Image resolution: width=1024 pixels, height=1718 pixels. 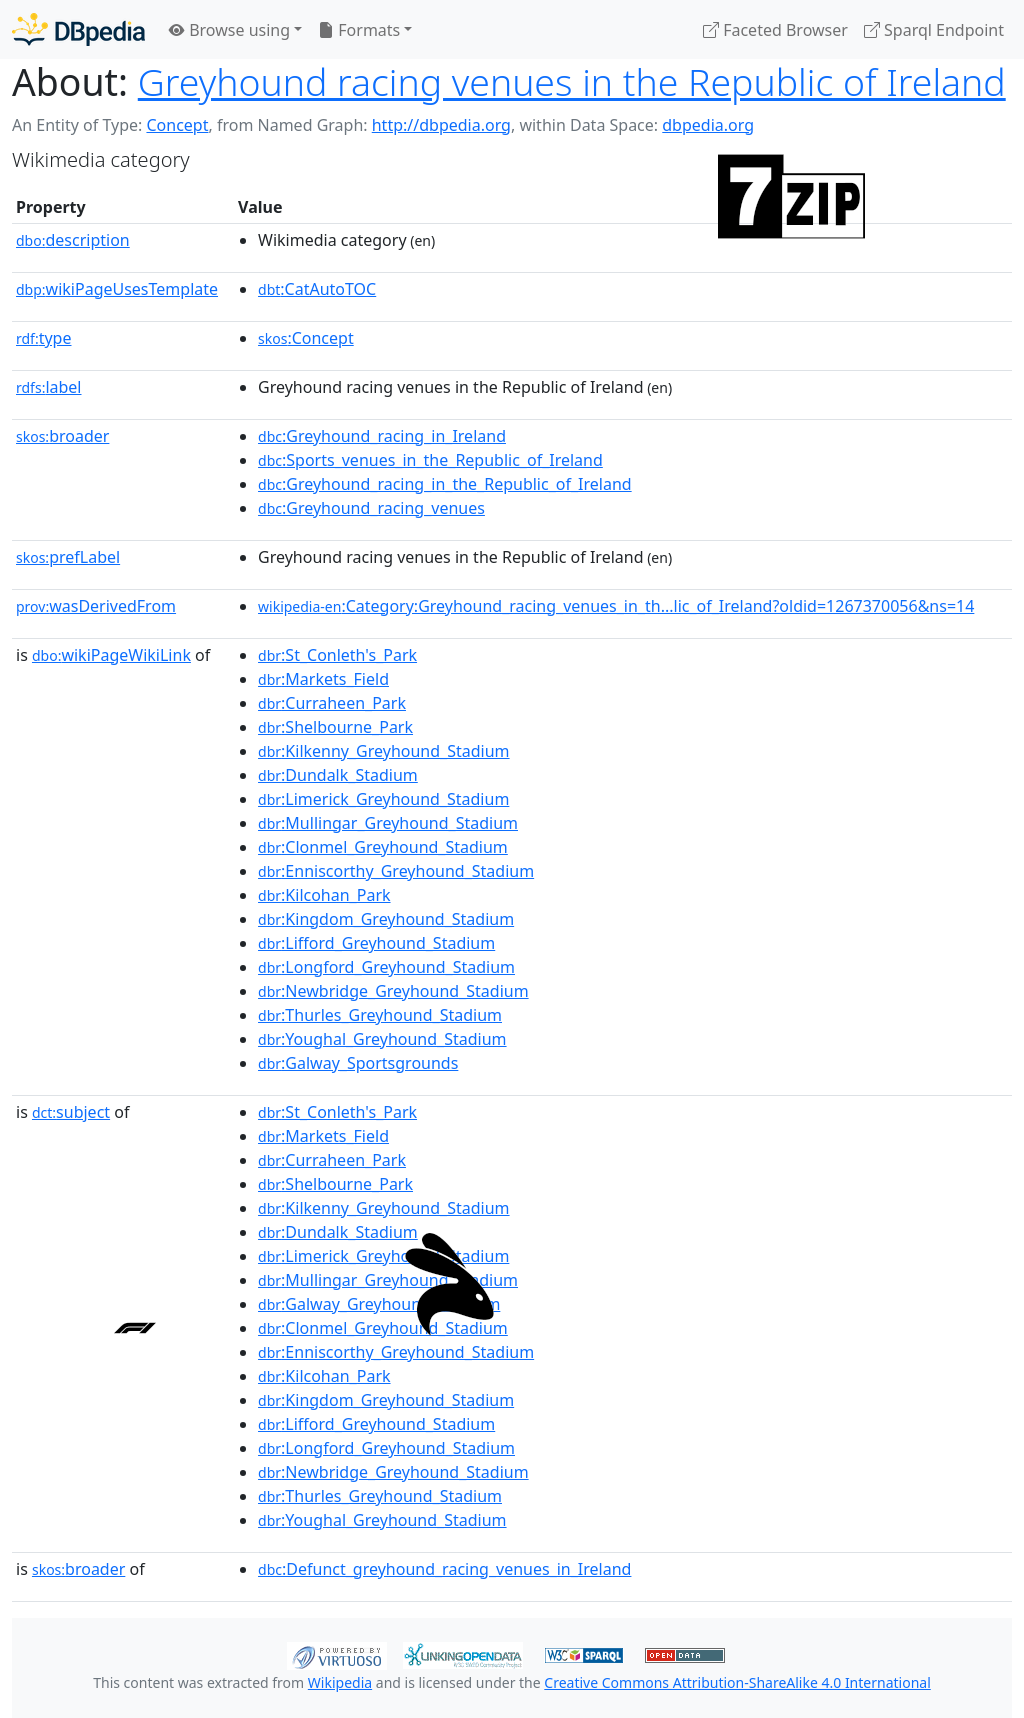 I want to click on 7-Zip file compression software logo, so click(x=791, y=196).